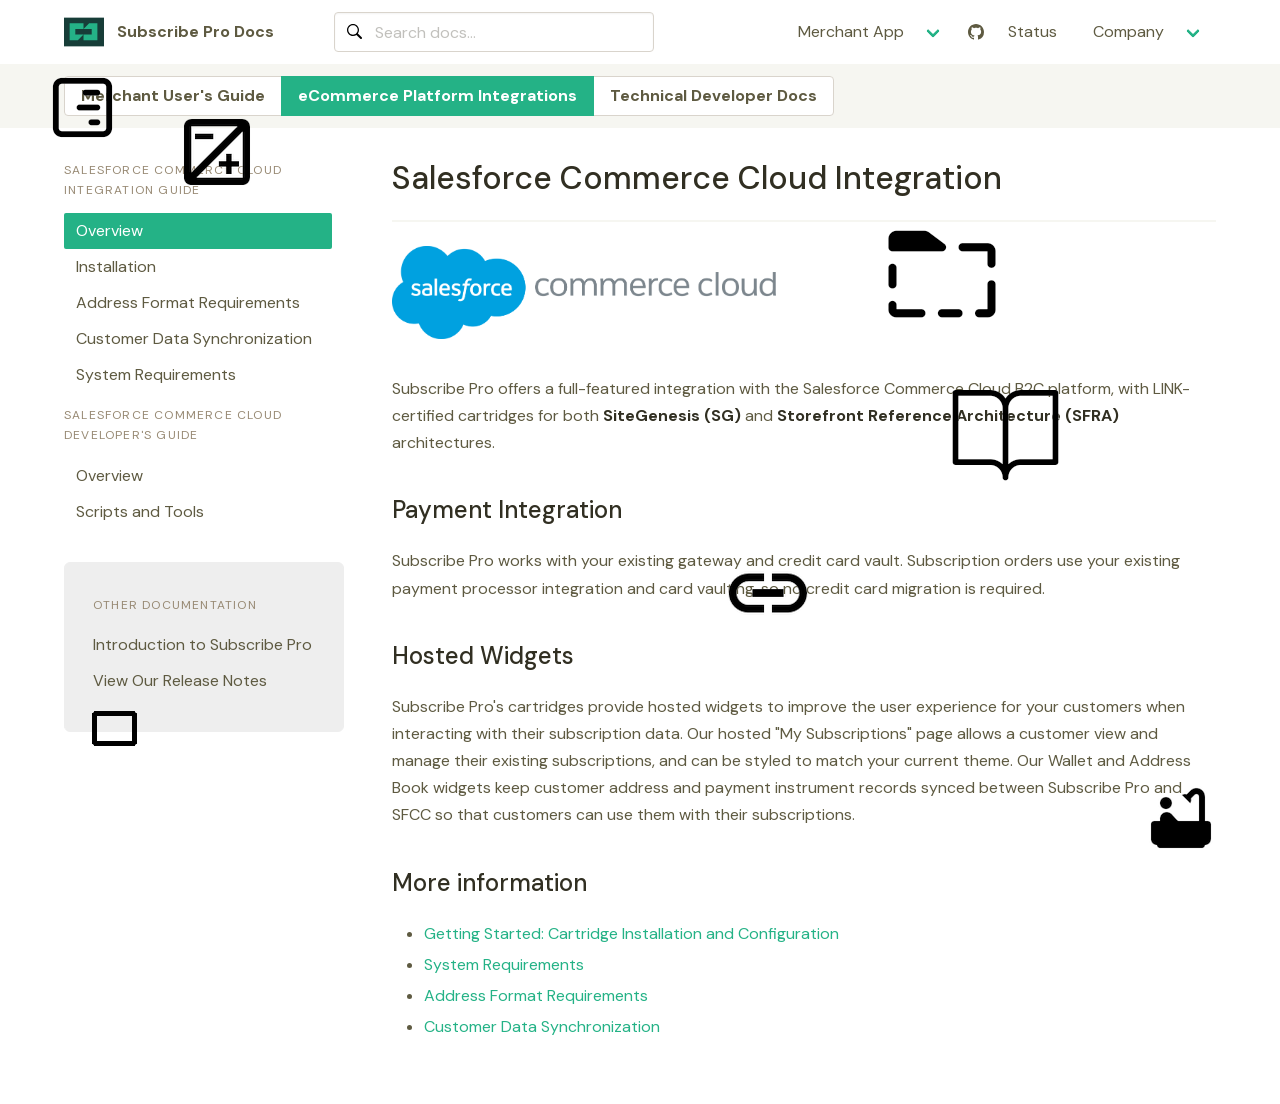 Image resolution: width=1280 pixels, height=1104 pixels. Describe the element at coordinates (82, 107) in the screenshot. I see `align content to the right with full height stretch` at that location.